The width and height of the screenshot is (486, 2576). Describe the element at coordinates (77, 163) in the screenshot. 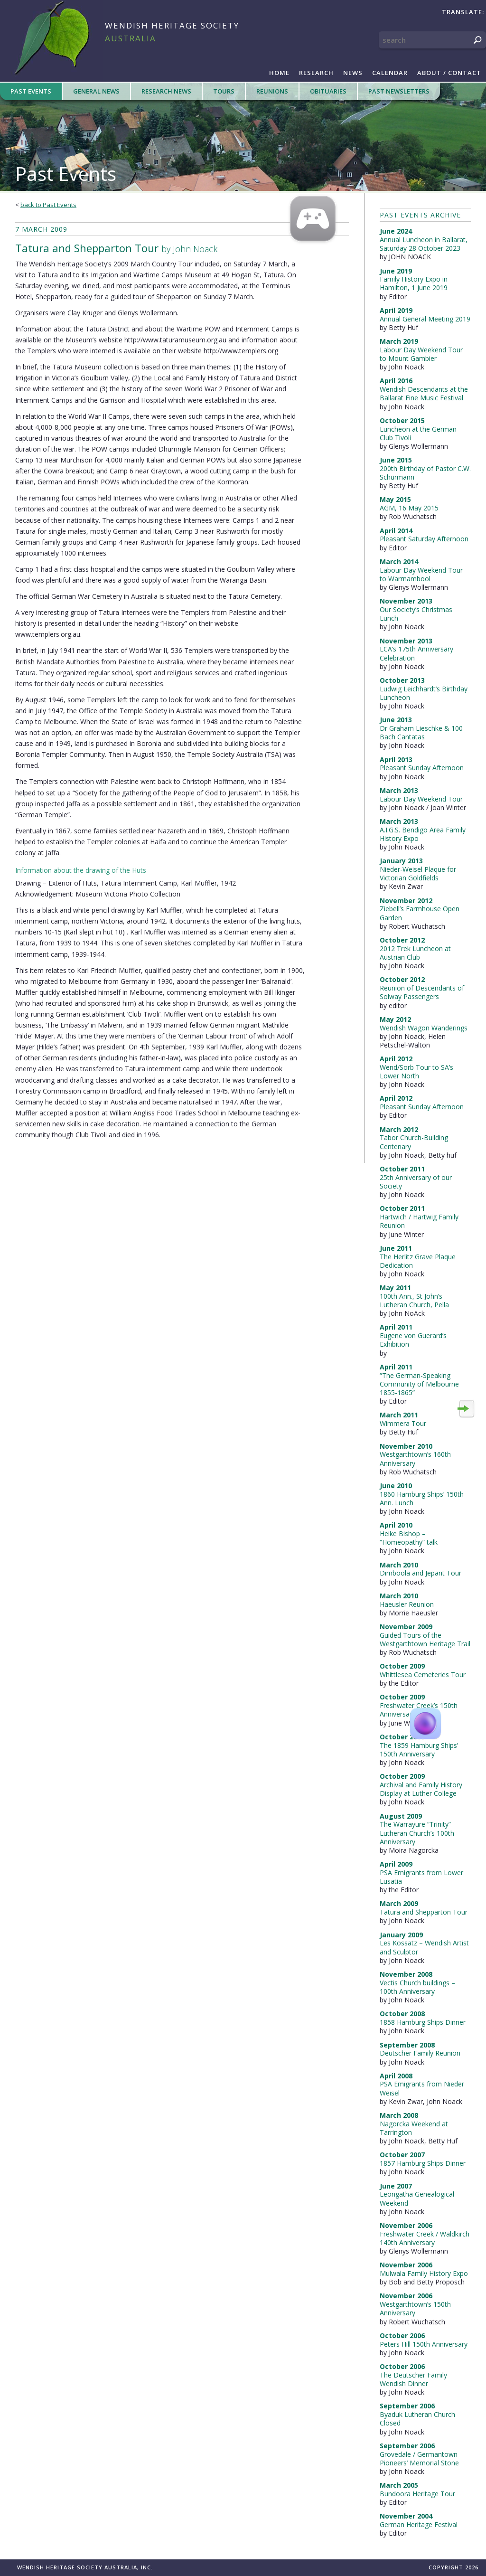

I see `access hanja character conversion tool` at that location.